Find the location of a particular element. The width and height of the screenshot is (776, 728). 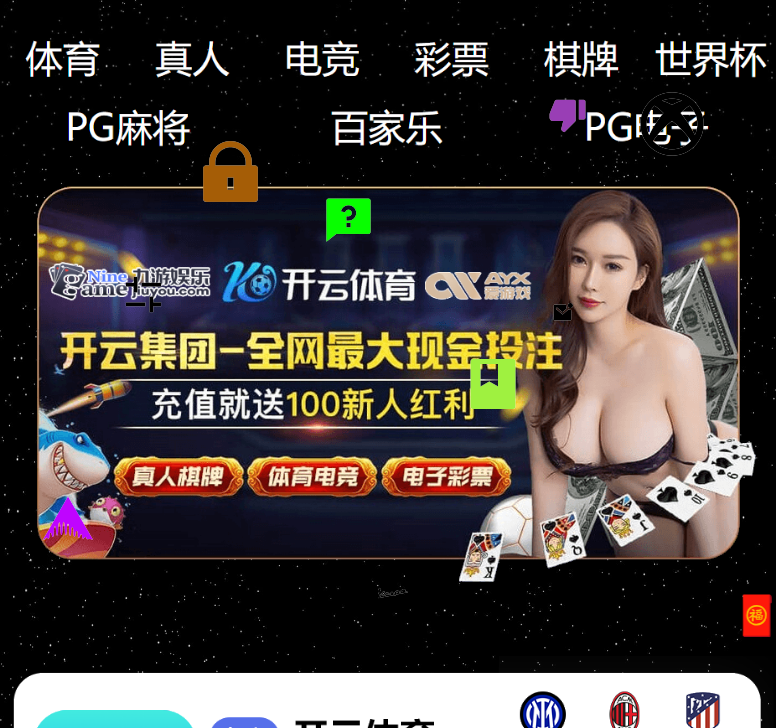

open Xbox app or gaming services is located at coordinates (672, 124).